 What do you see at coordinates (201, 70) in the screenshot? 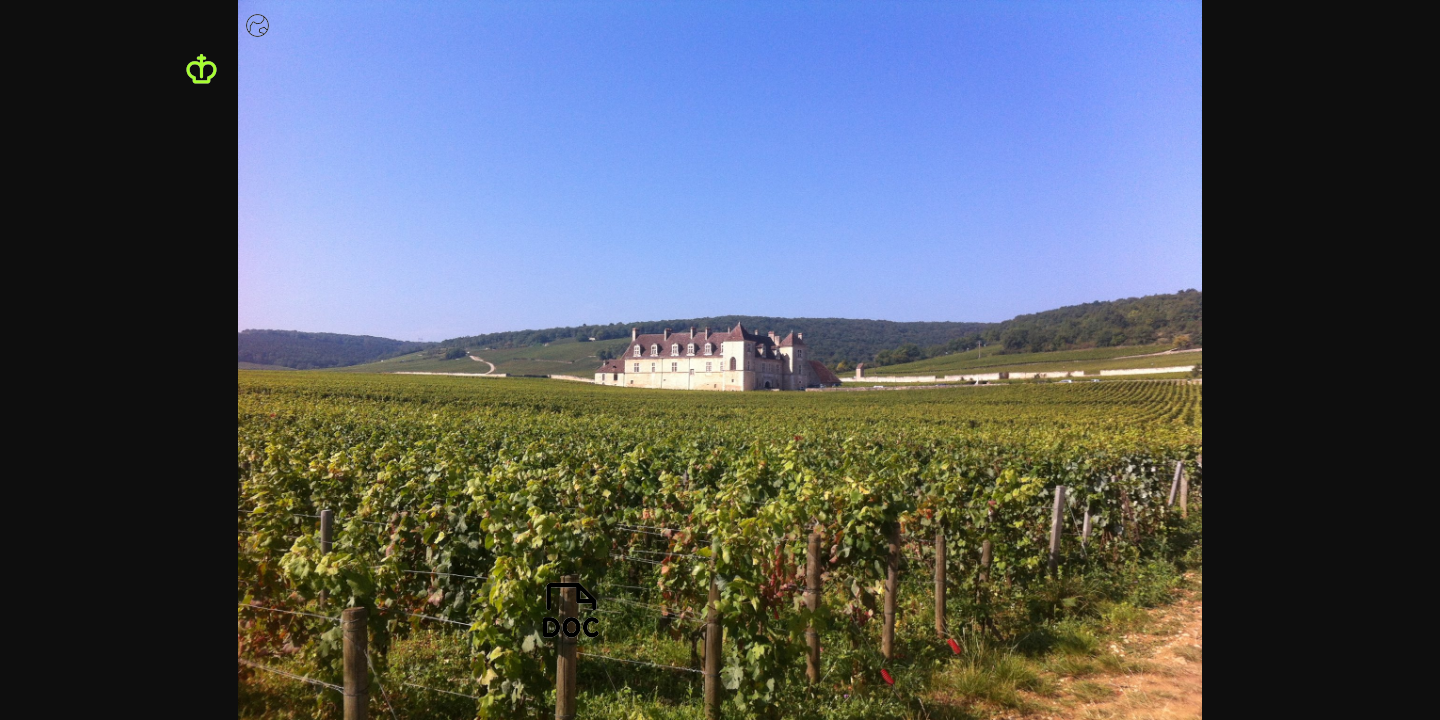
I see `indicates premium or royal status` at bounding box center [201, 70].